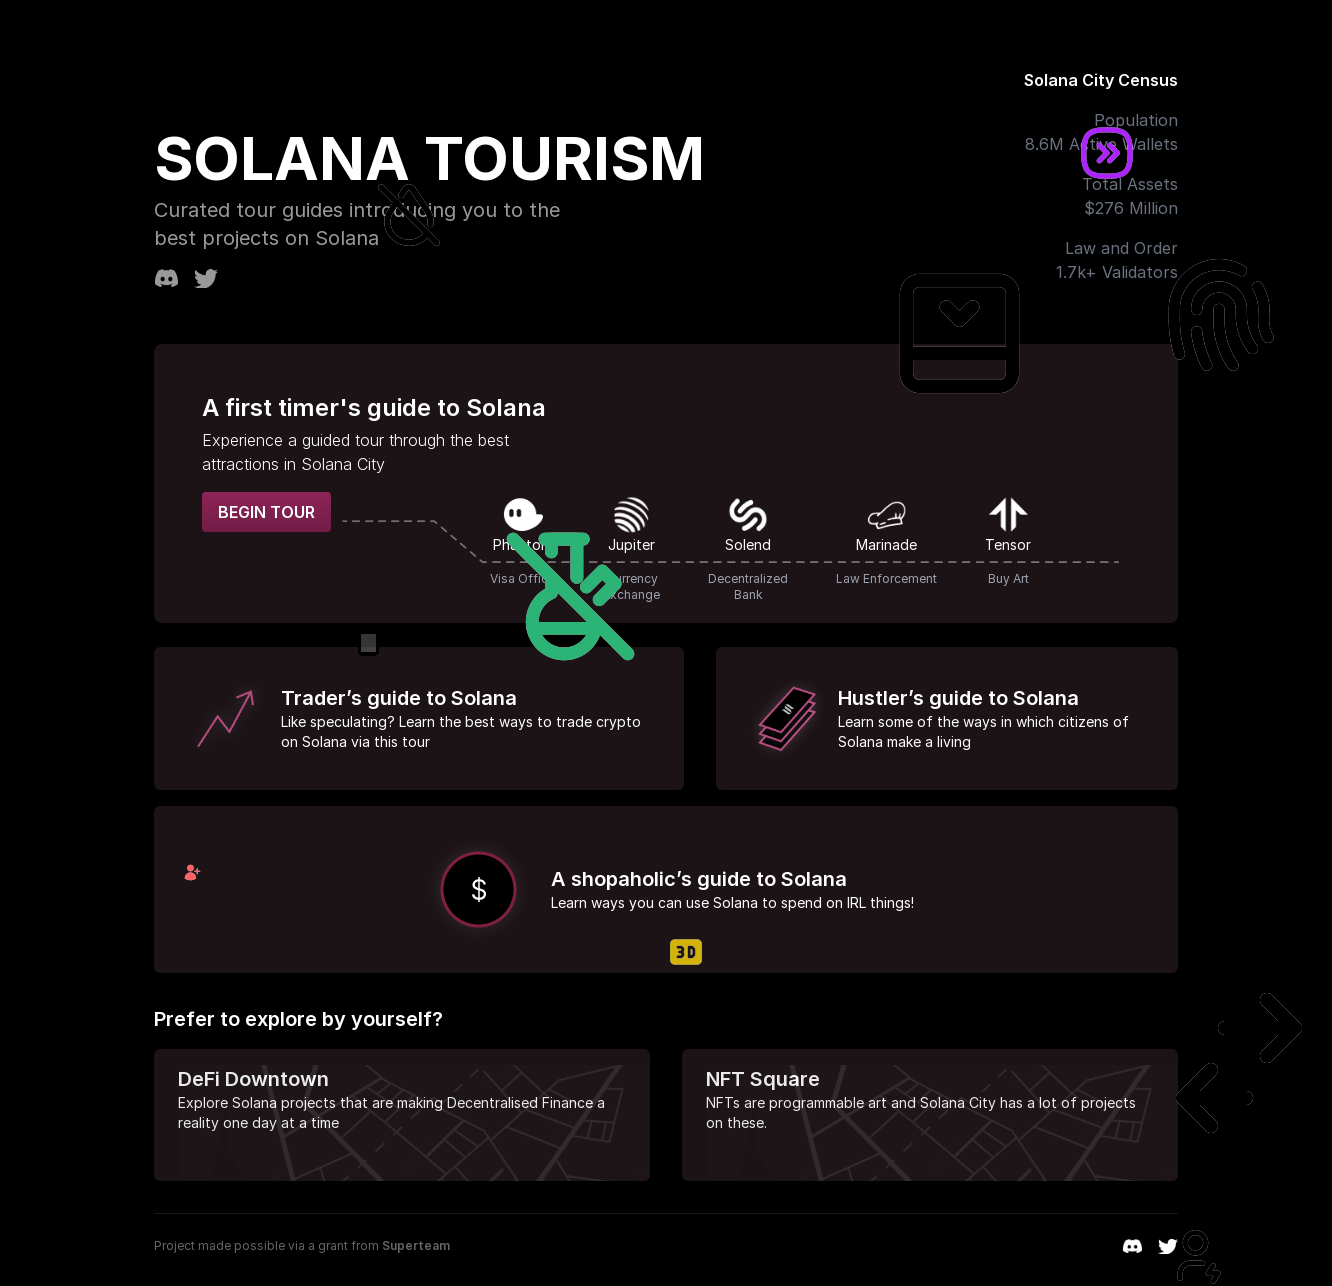 The image size is (1332, 1286). Describe the element at coordinates (192, 872) in the screenshot. I see `add a new user or contact` at that location.